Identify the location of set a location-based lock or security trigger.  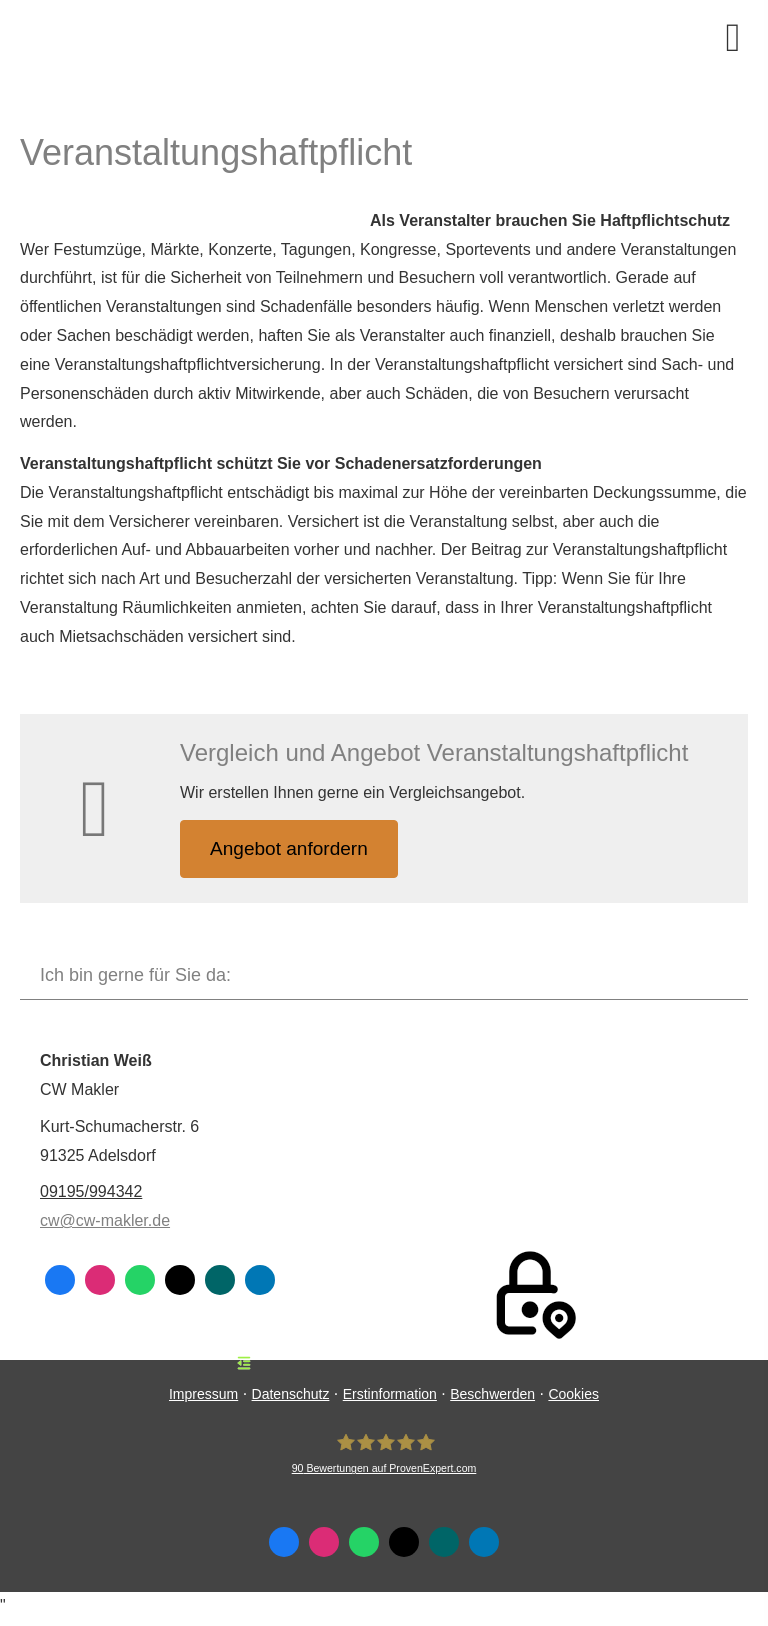
(530, 1293).